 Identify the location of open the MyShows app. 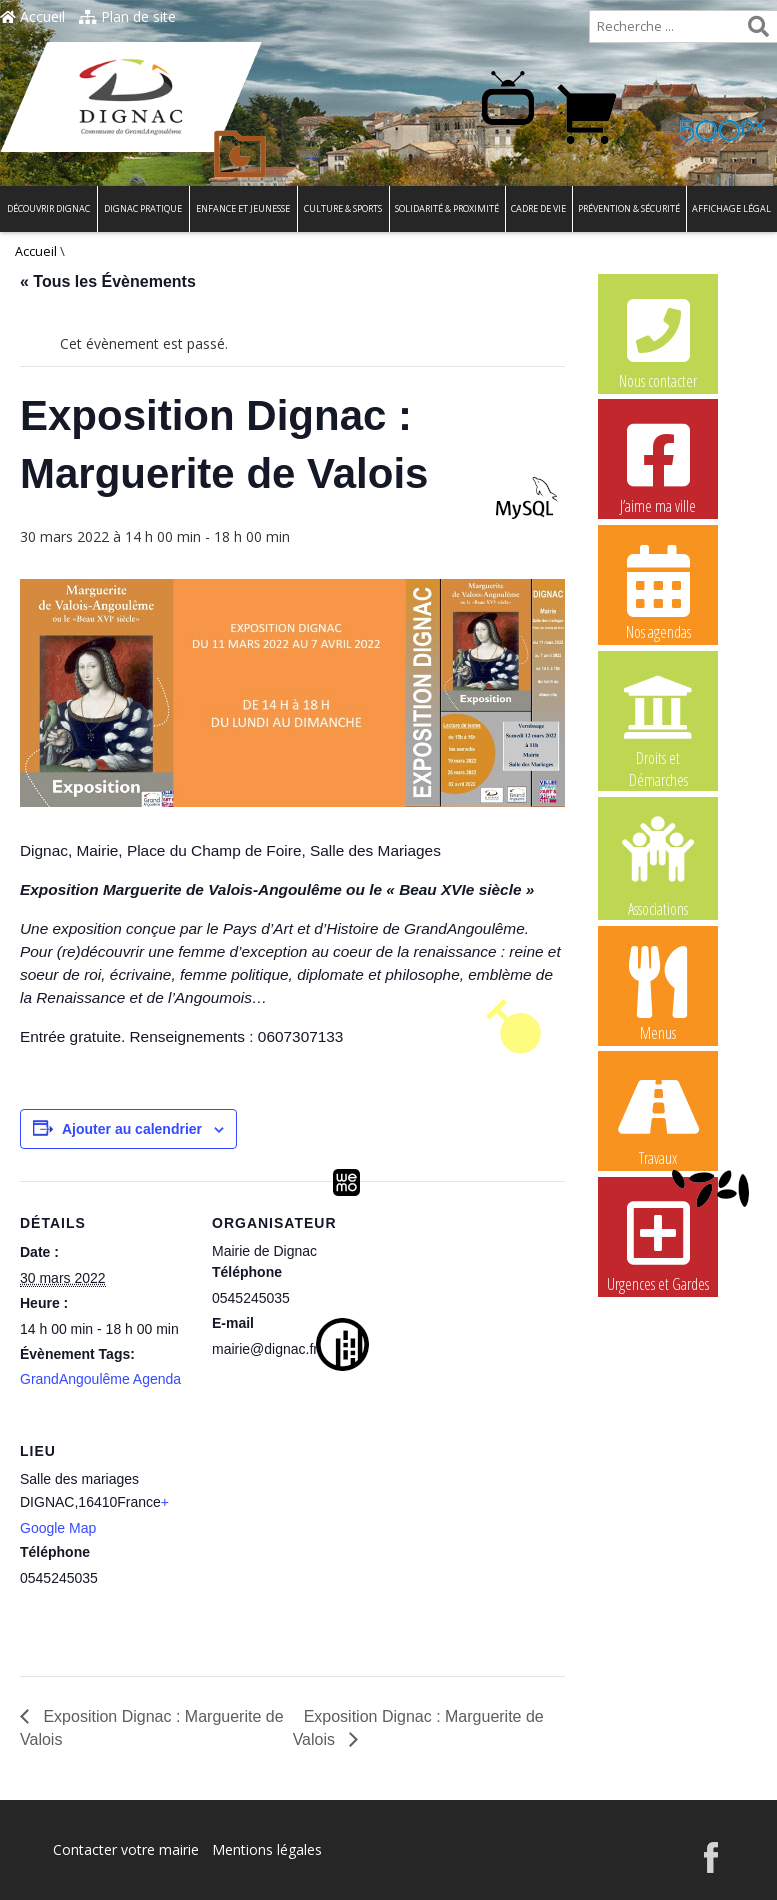
(508, 98).